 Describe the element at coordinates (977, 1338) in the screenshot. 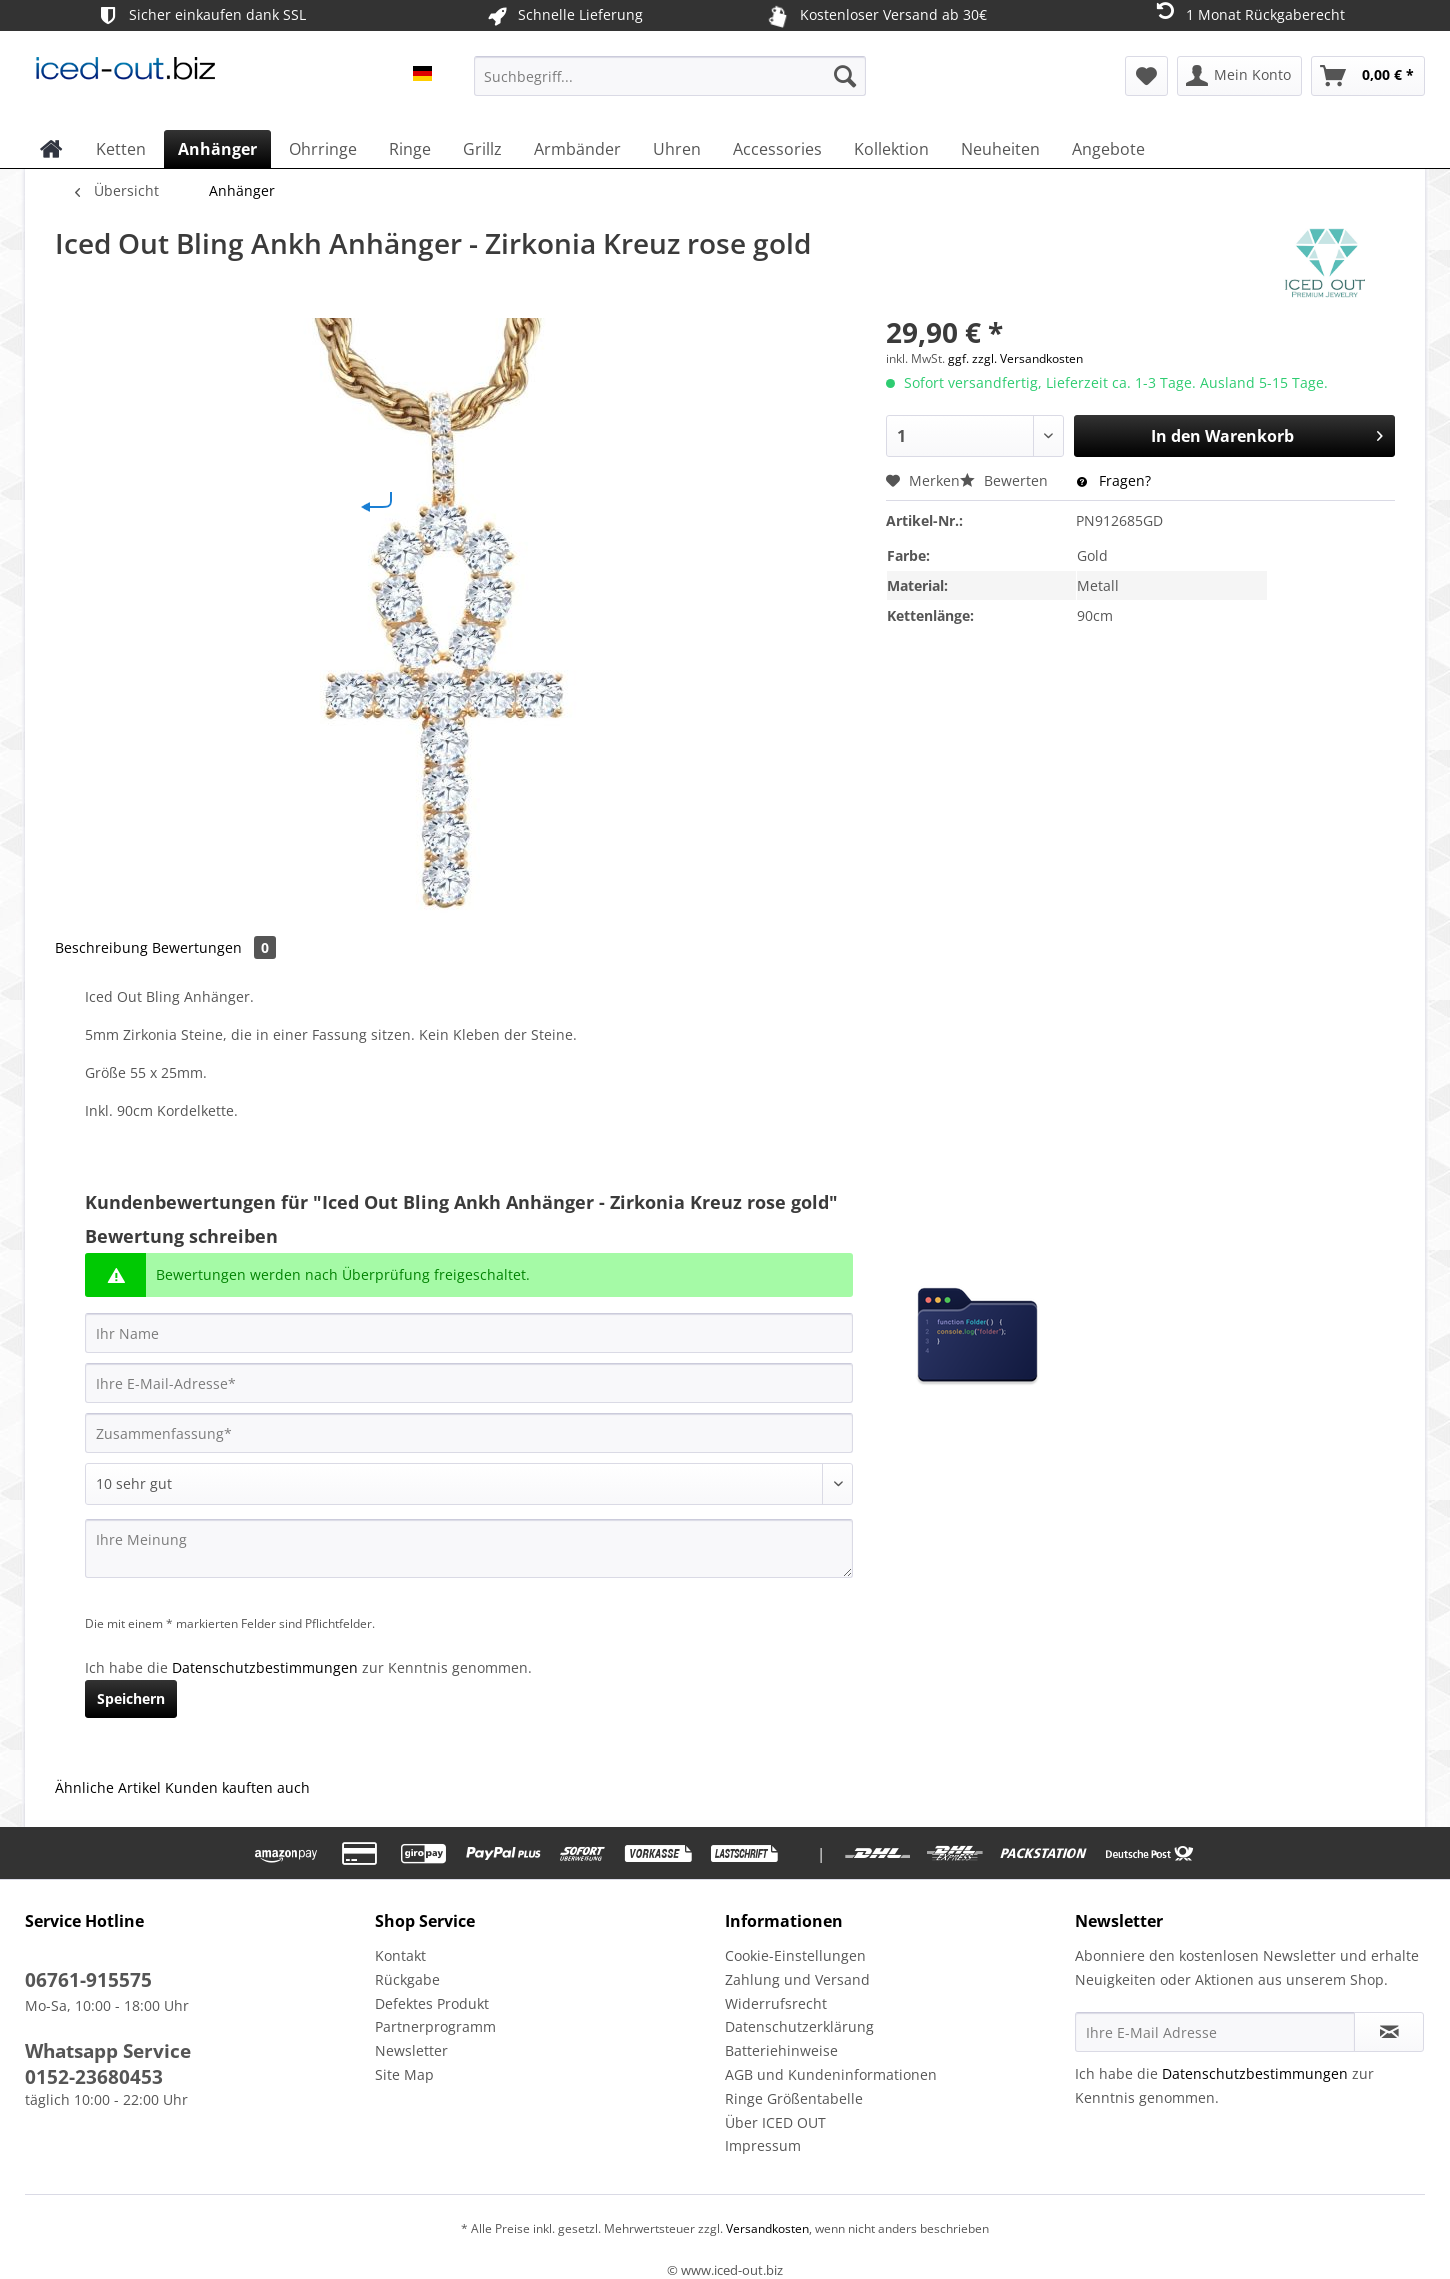

I see `open programming projects folder` at that location.